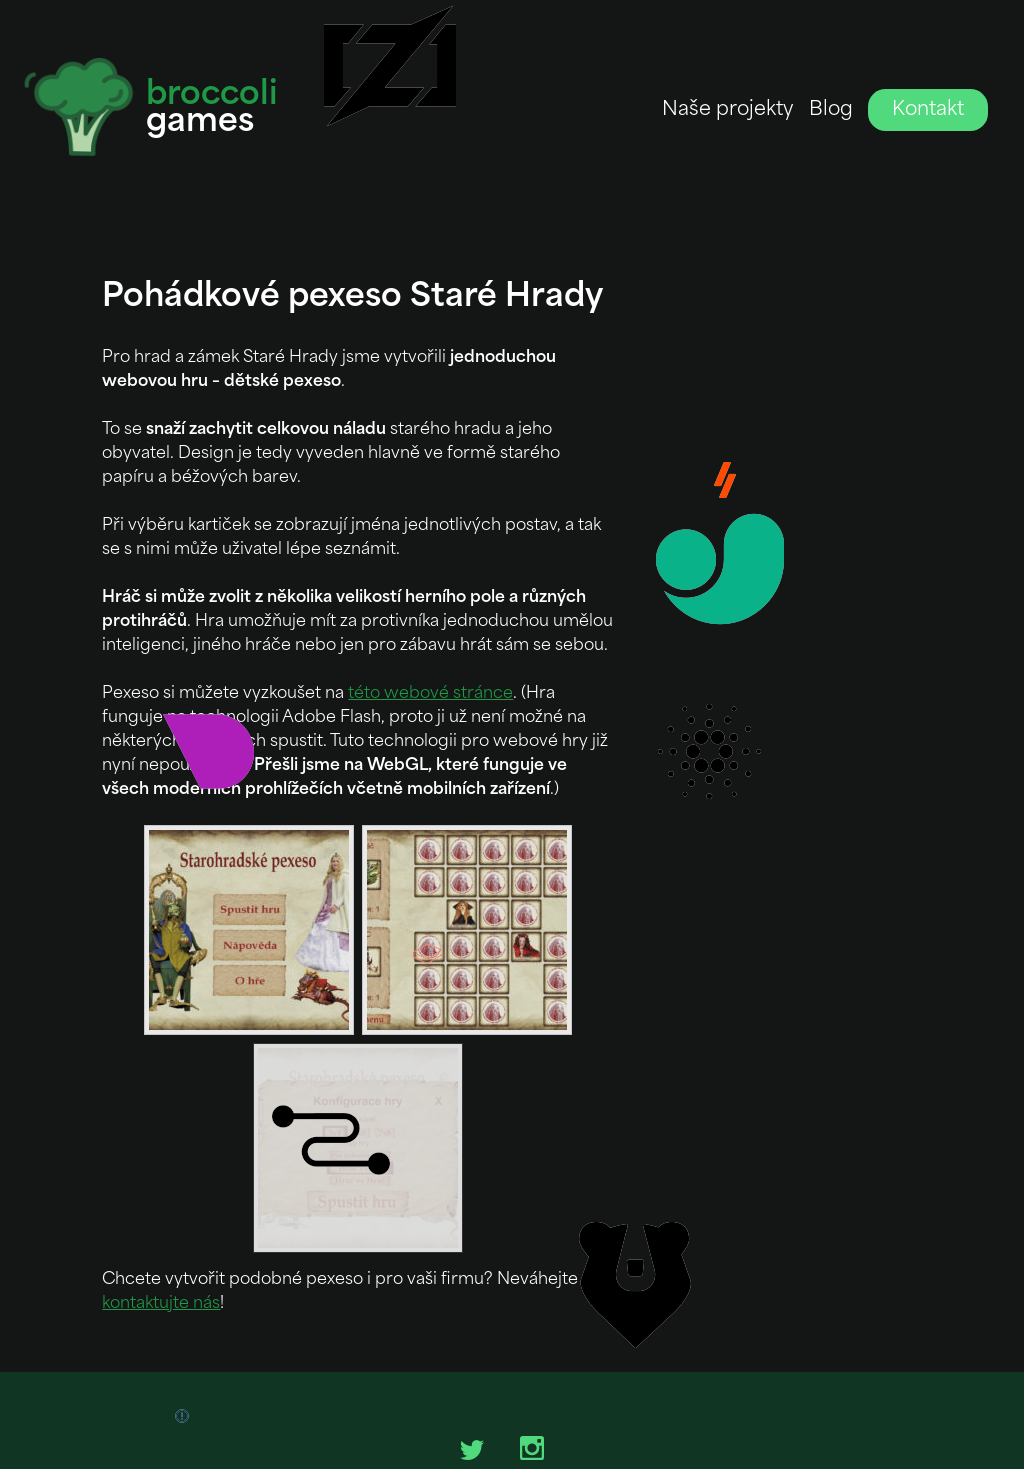 This screenshot has width=1024, height=1469. I want to click on open netdata monitoring dashboard, so click(208, 751).